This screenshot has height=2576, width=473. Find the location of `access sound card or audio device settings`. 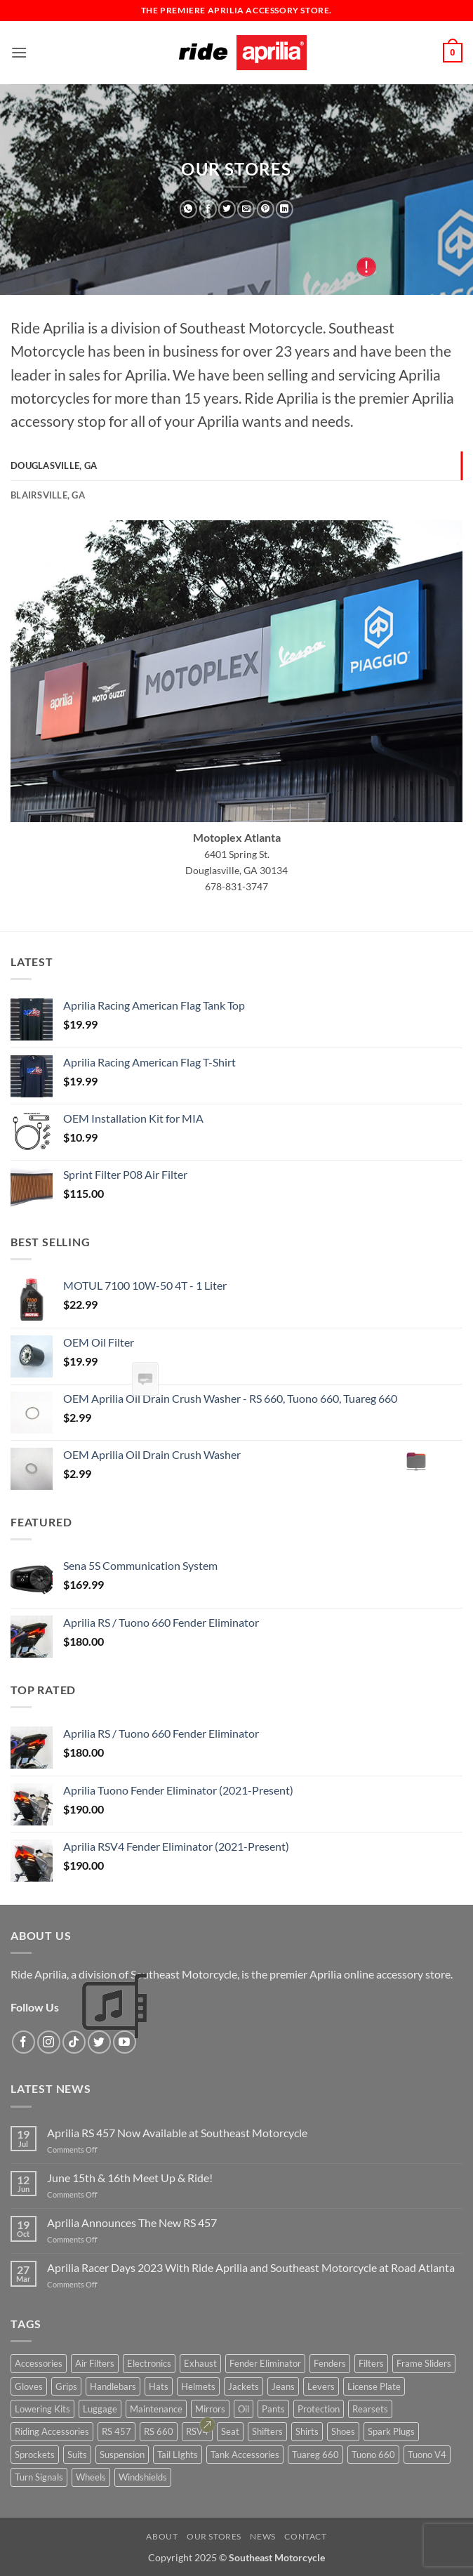

access sound card or audio device settings is located at coordinates (114, 2006).